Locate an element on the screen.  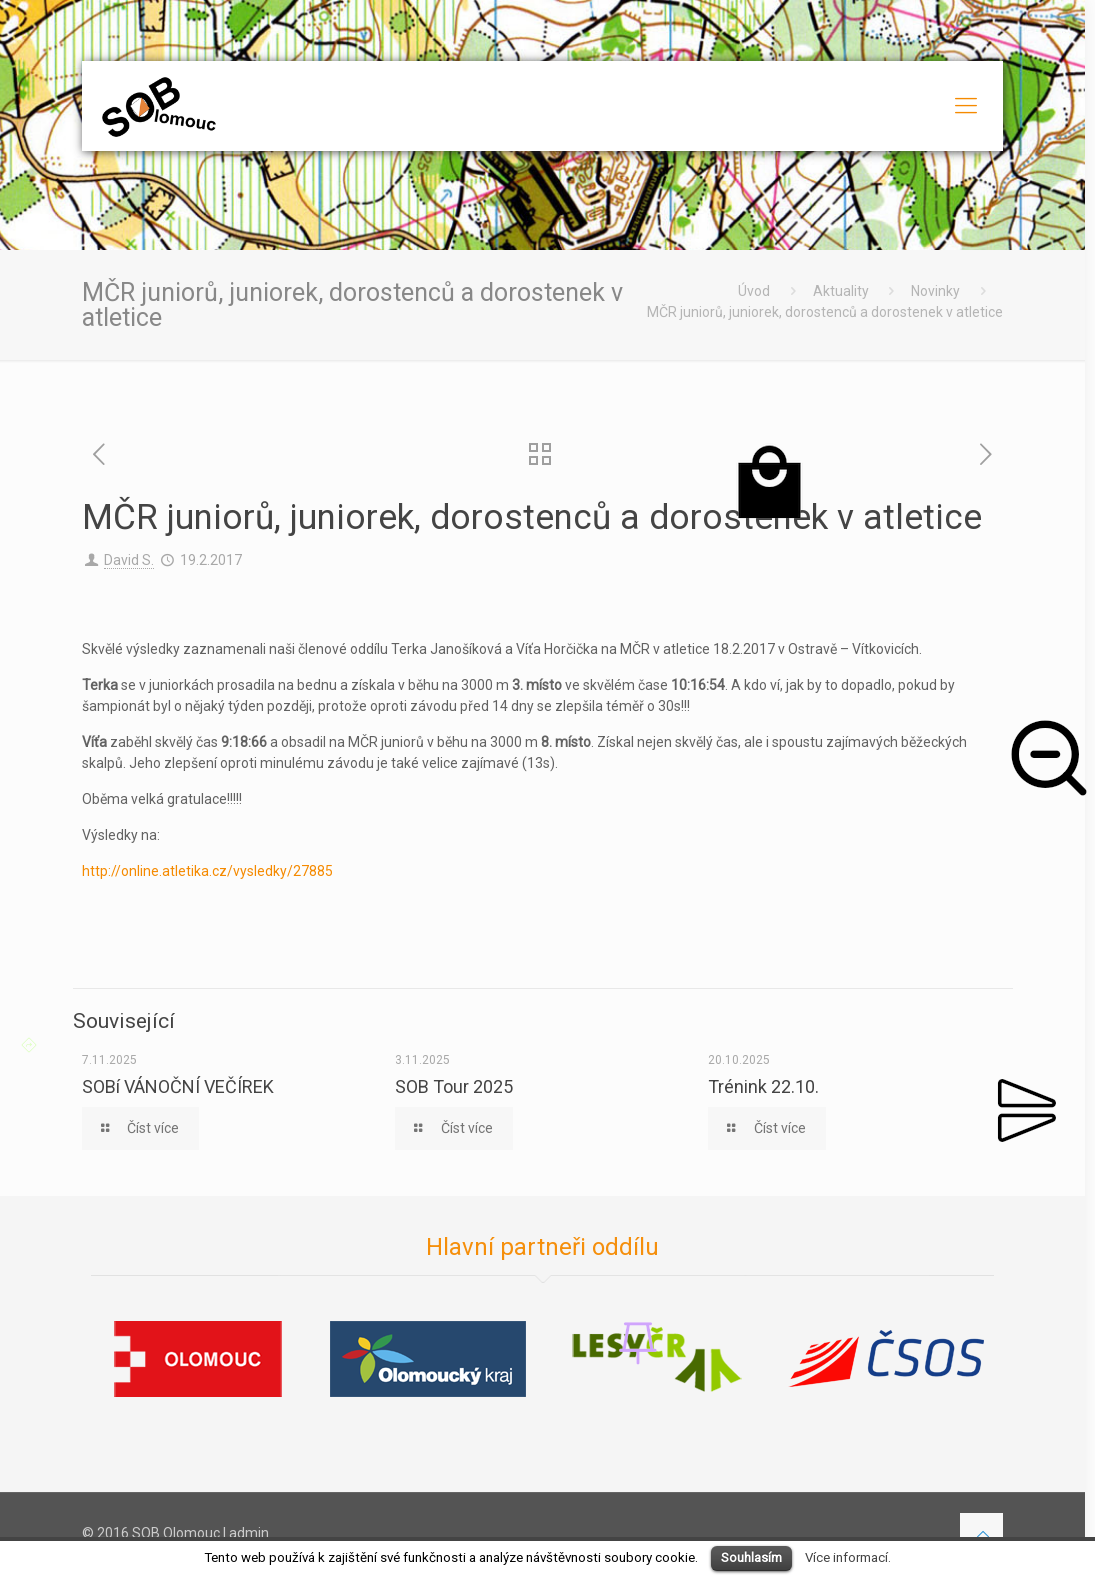
pin an item to keep it visible is located at coordinates (638, 1341).